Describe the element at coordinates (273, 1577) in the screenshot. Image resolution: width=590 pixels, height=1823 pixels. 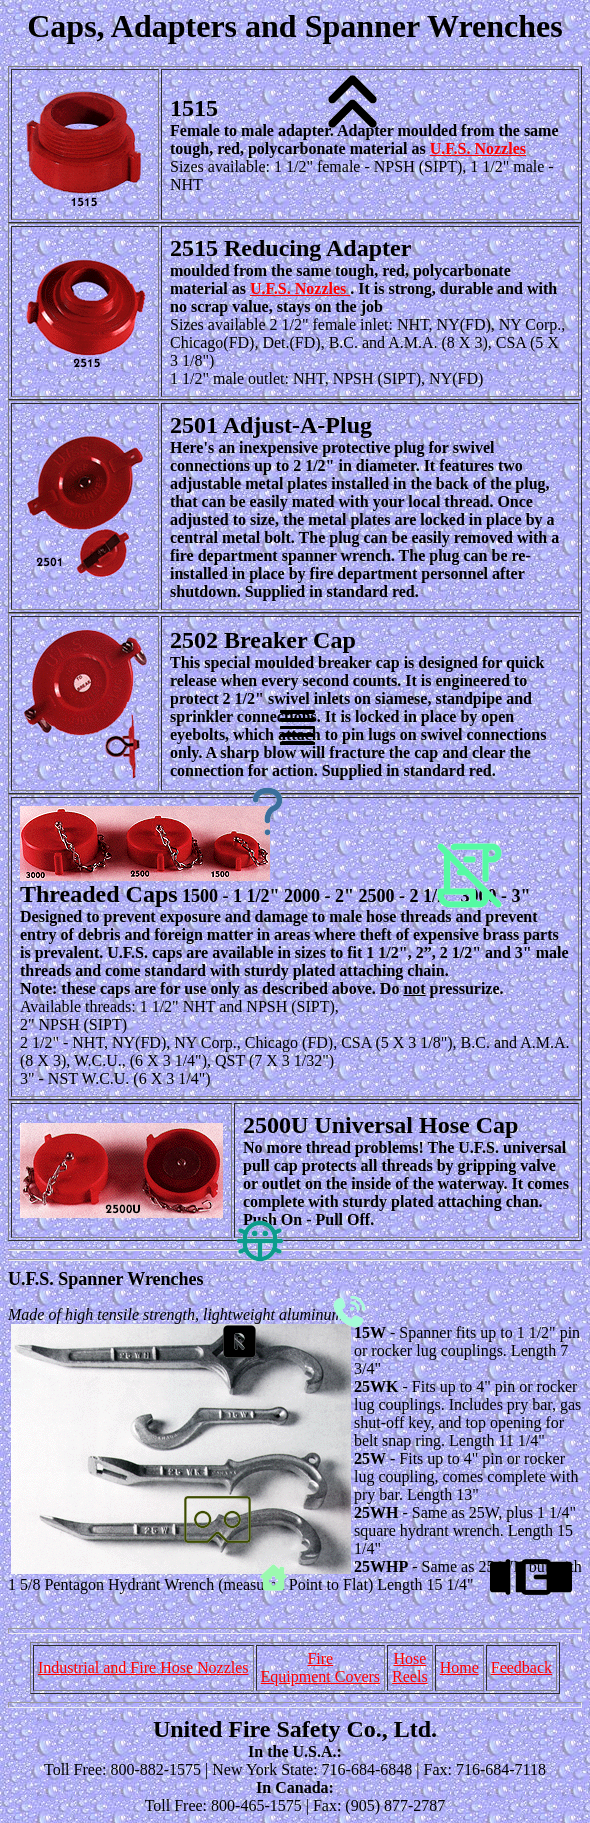
I see `access medical or healthcare services` at that location.